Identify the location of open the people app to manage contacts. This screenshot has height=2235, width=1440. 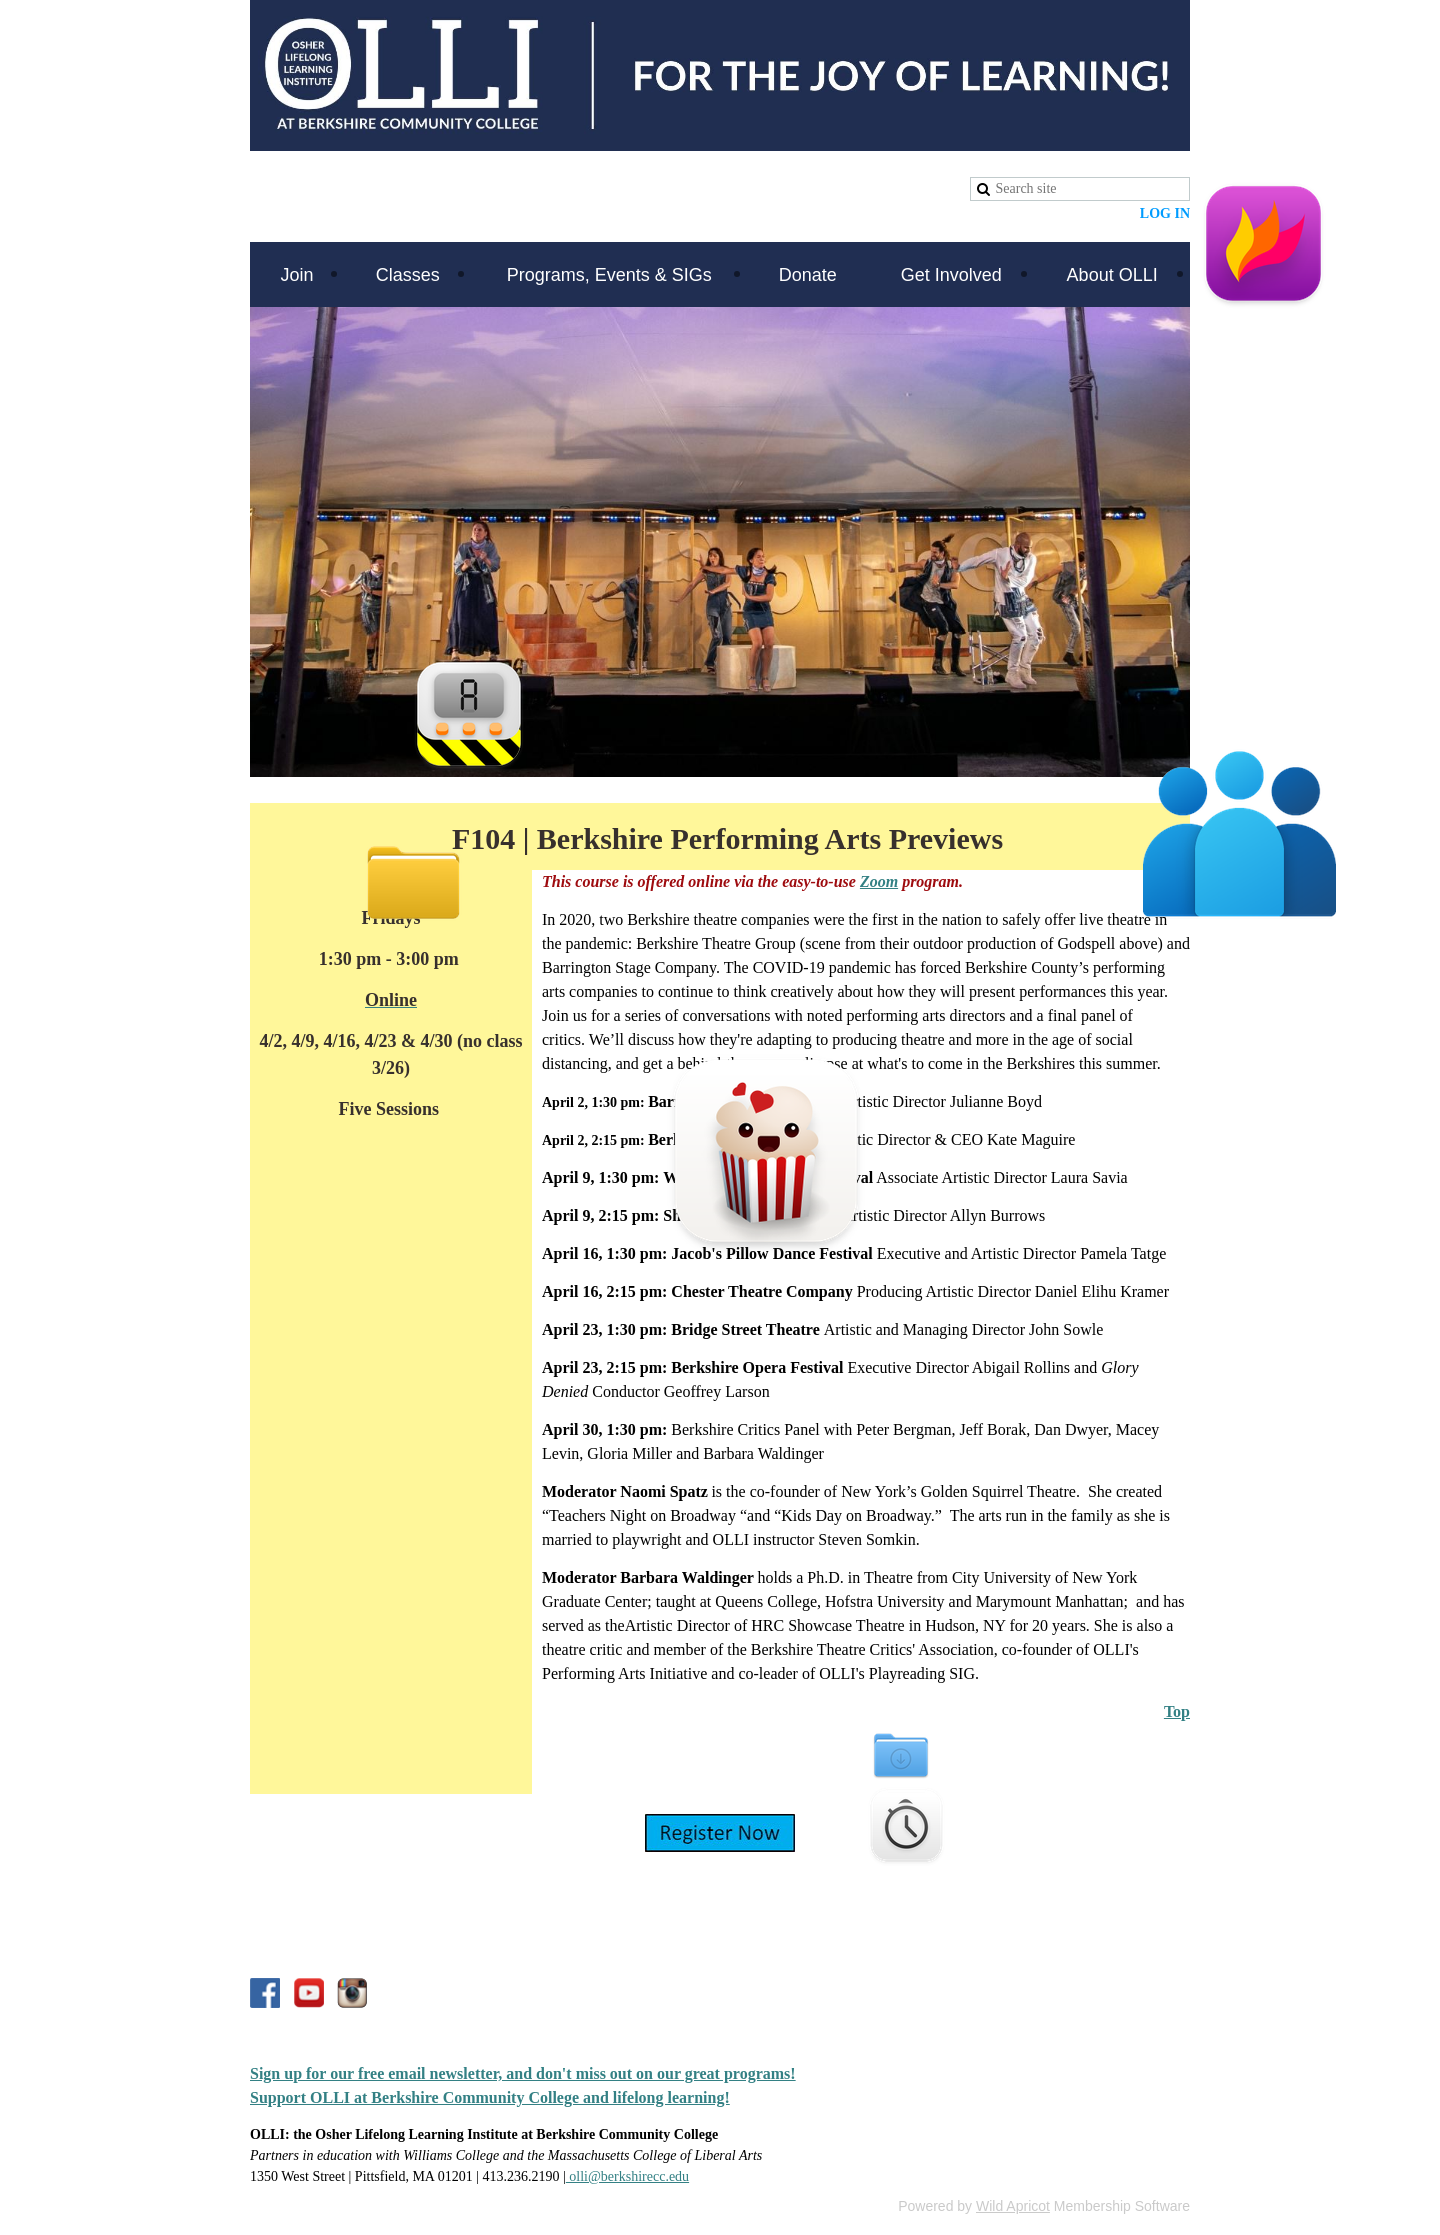
(1239, 827).